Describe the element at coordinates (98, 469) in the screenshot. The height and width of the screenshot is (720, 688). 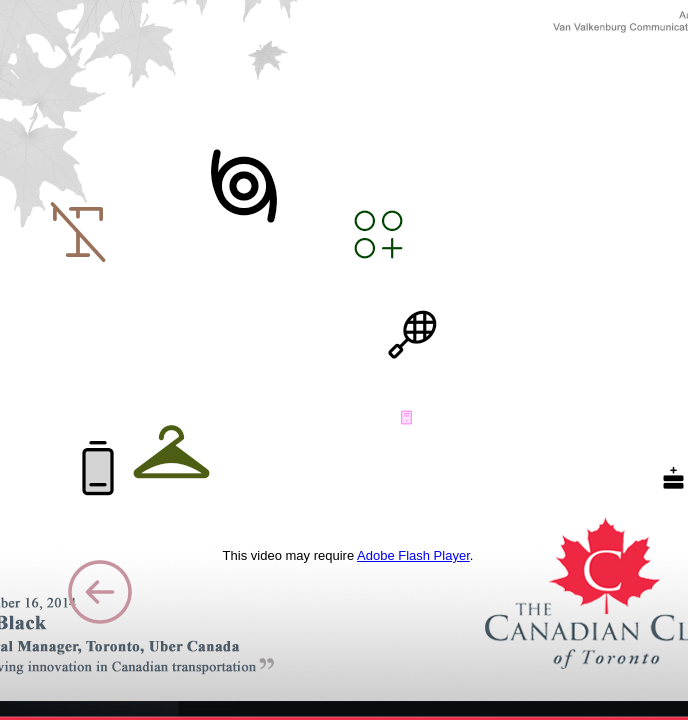
I see `indicates low battery level` at that location.